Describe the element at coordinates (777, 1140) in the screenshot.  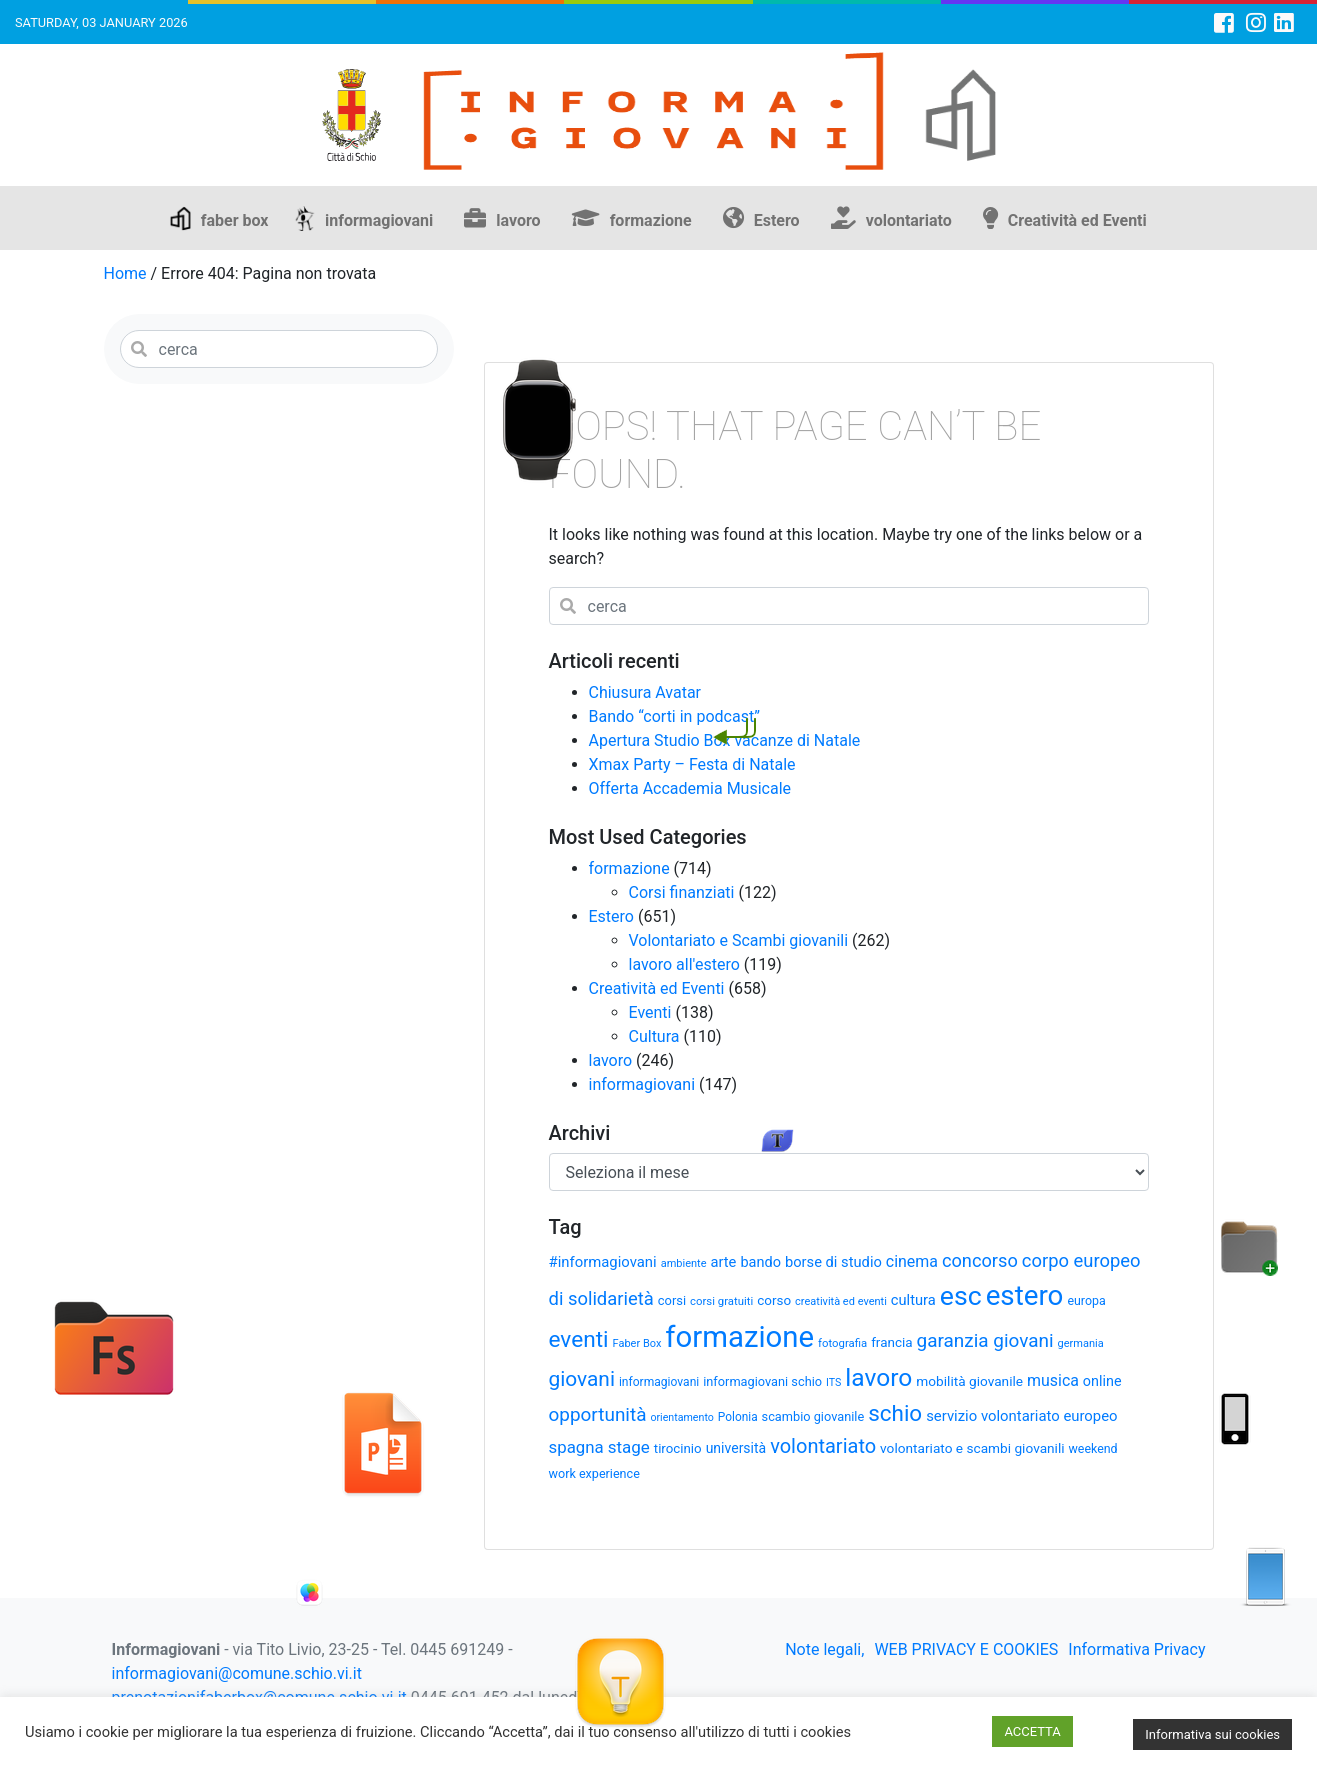
I see `access text style library in iMovie` at that location.